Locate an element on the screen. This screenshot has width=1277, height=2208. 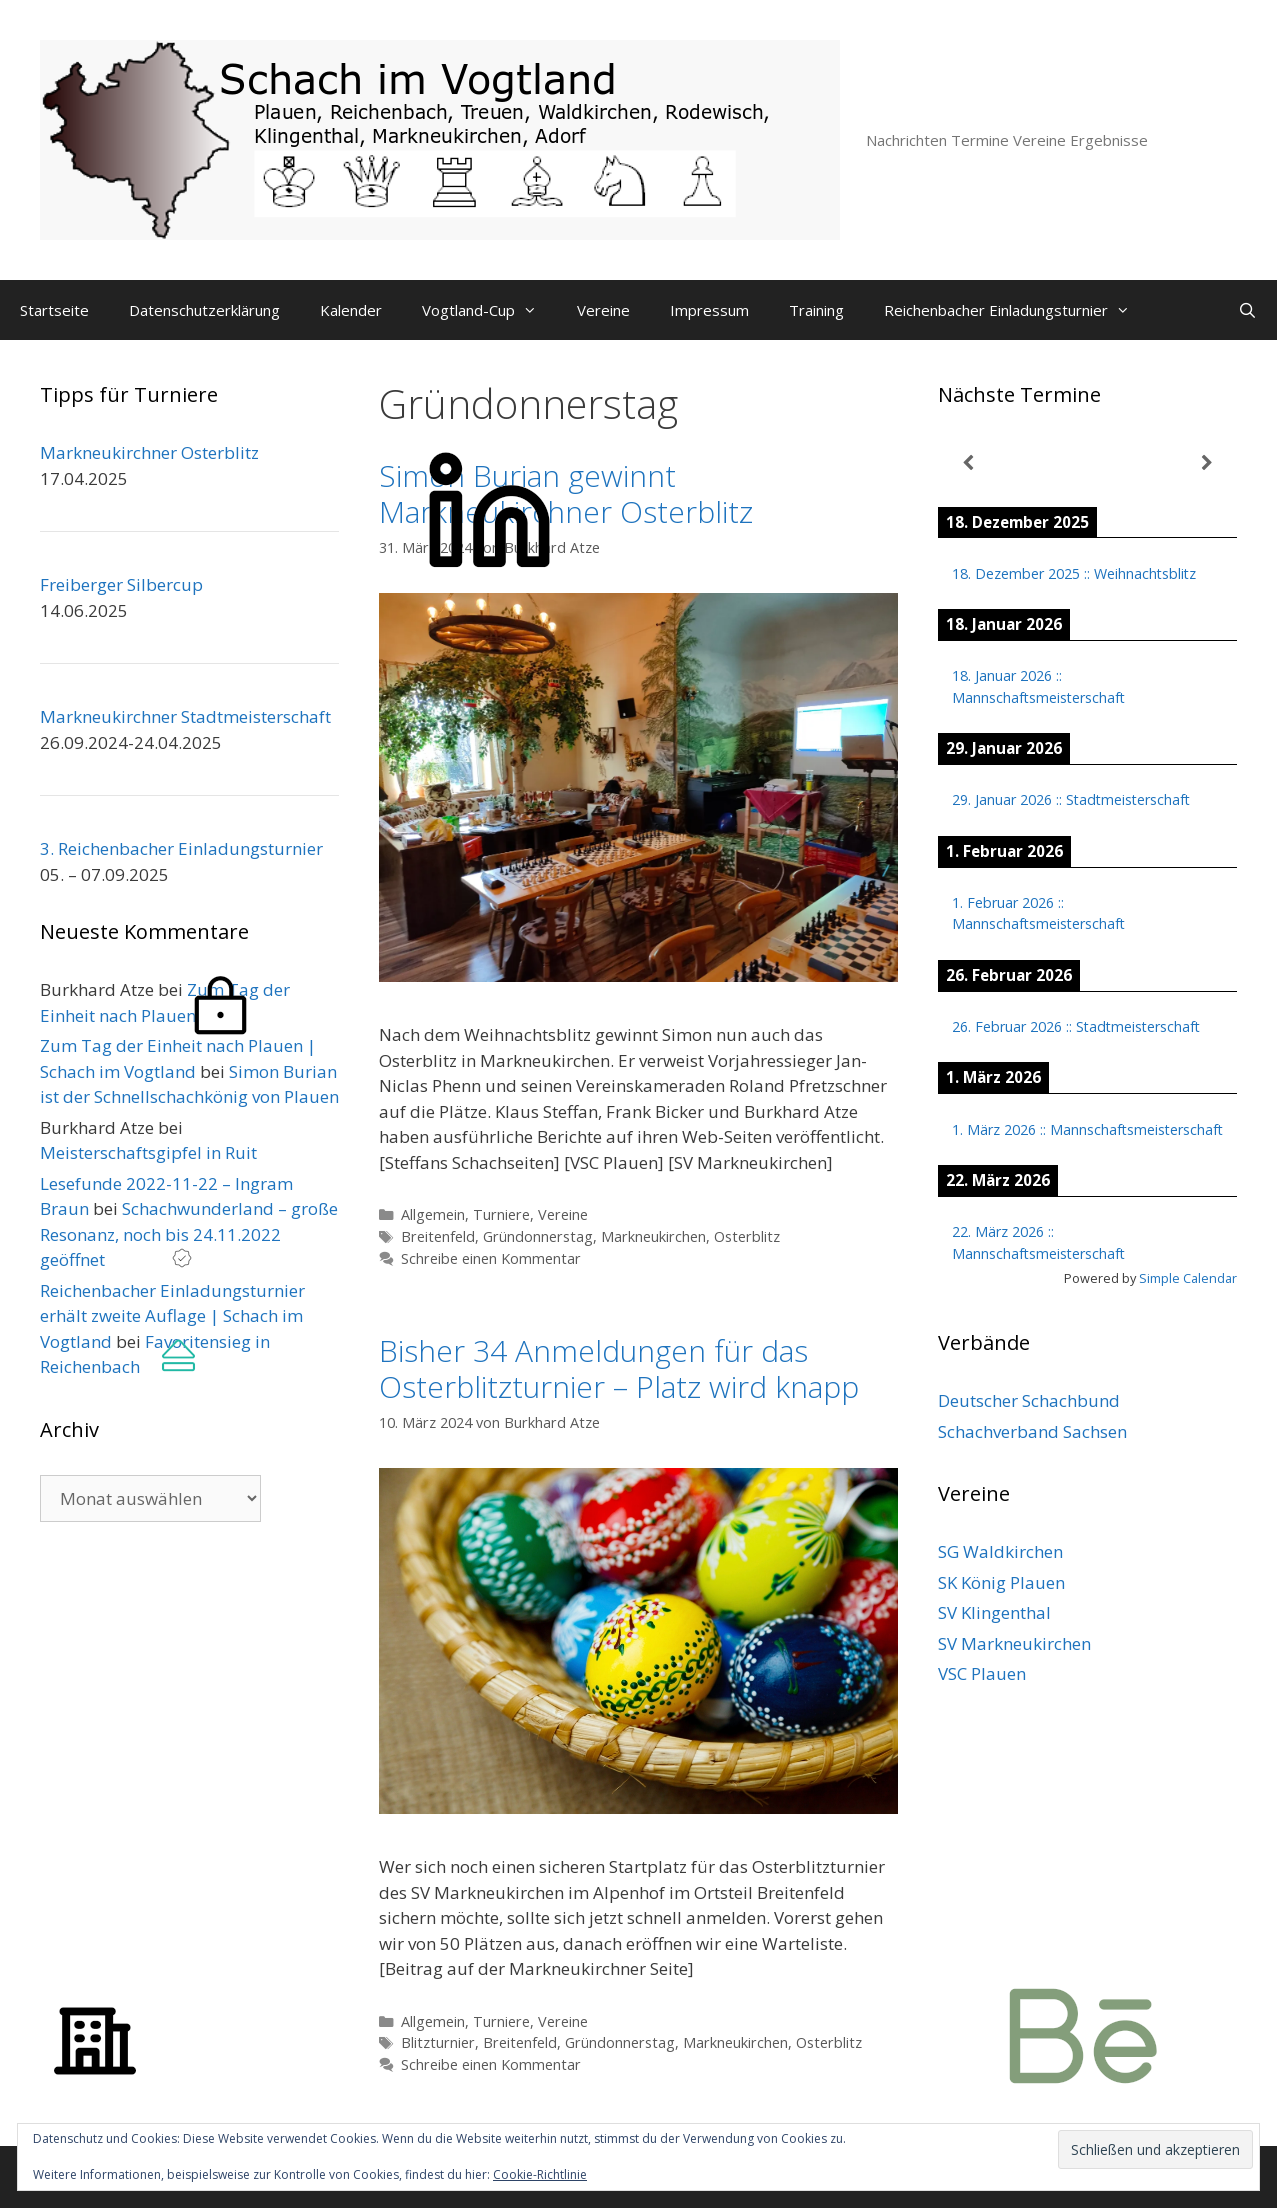
connect to LinkedIn is located at coordinates (489, 512).